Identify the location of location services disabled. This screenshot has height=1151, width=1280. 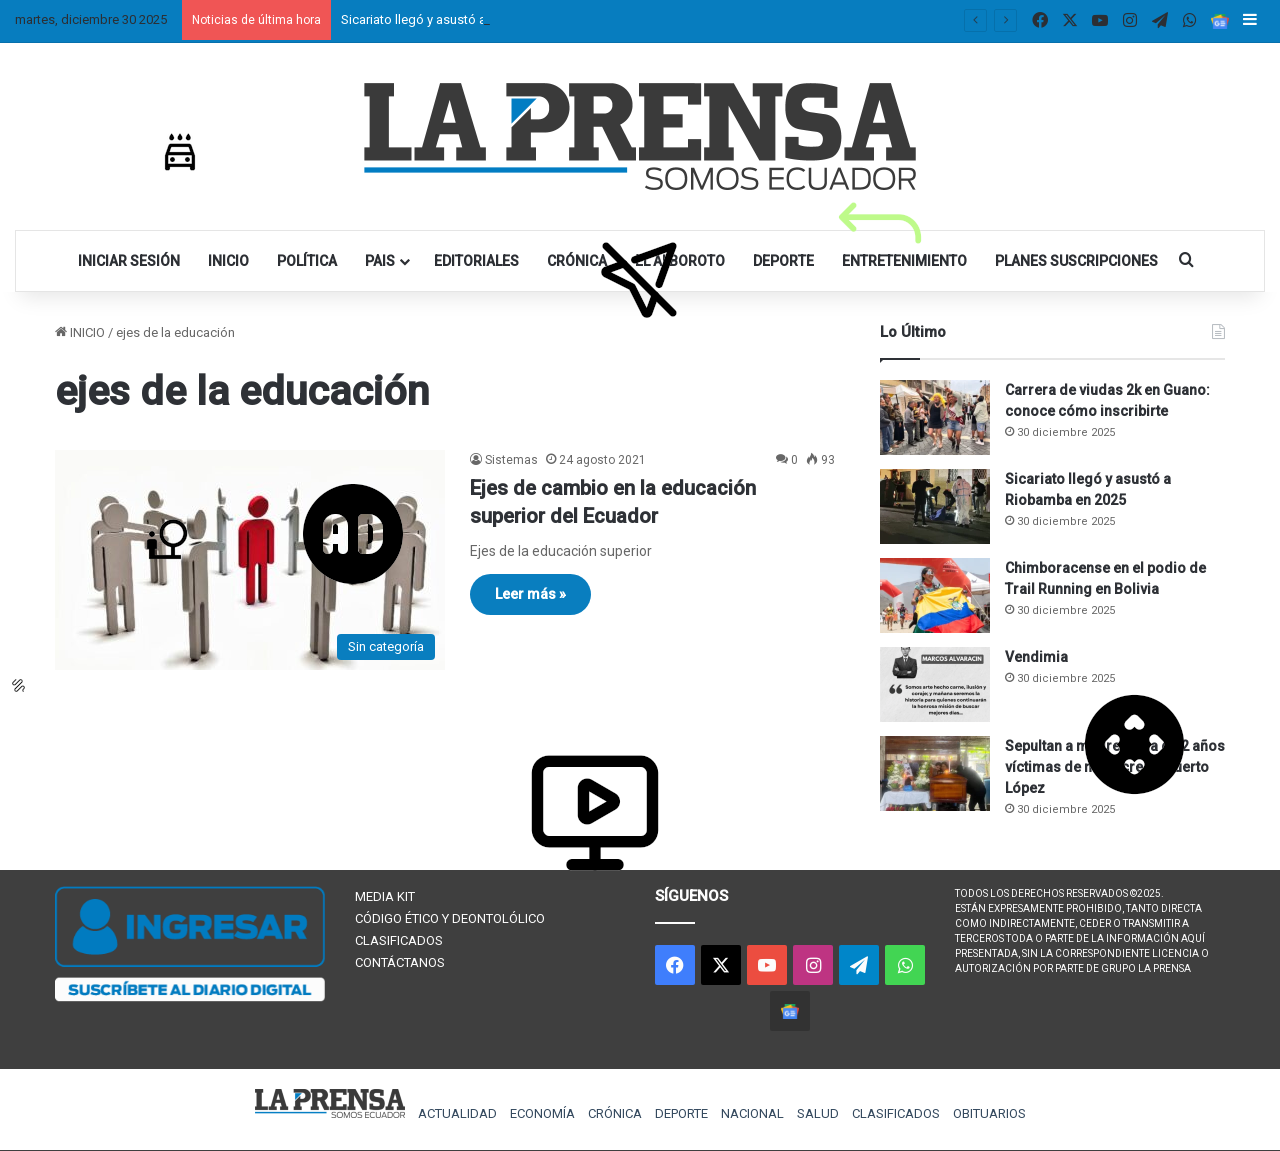
(639, 279).